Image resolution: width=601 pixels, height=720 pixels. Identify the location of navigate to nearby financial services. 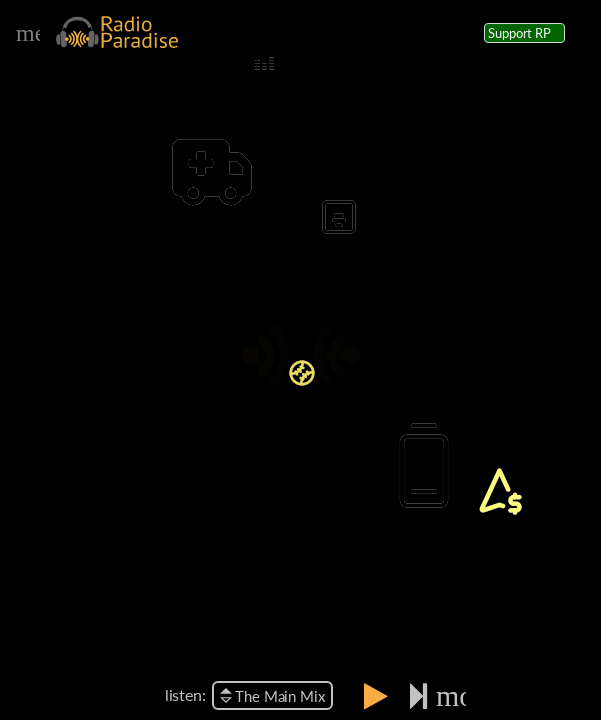
(499, 490).